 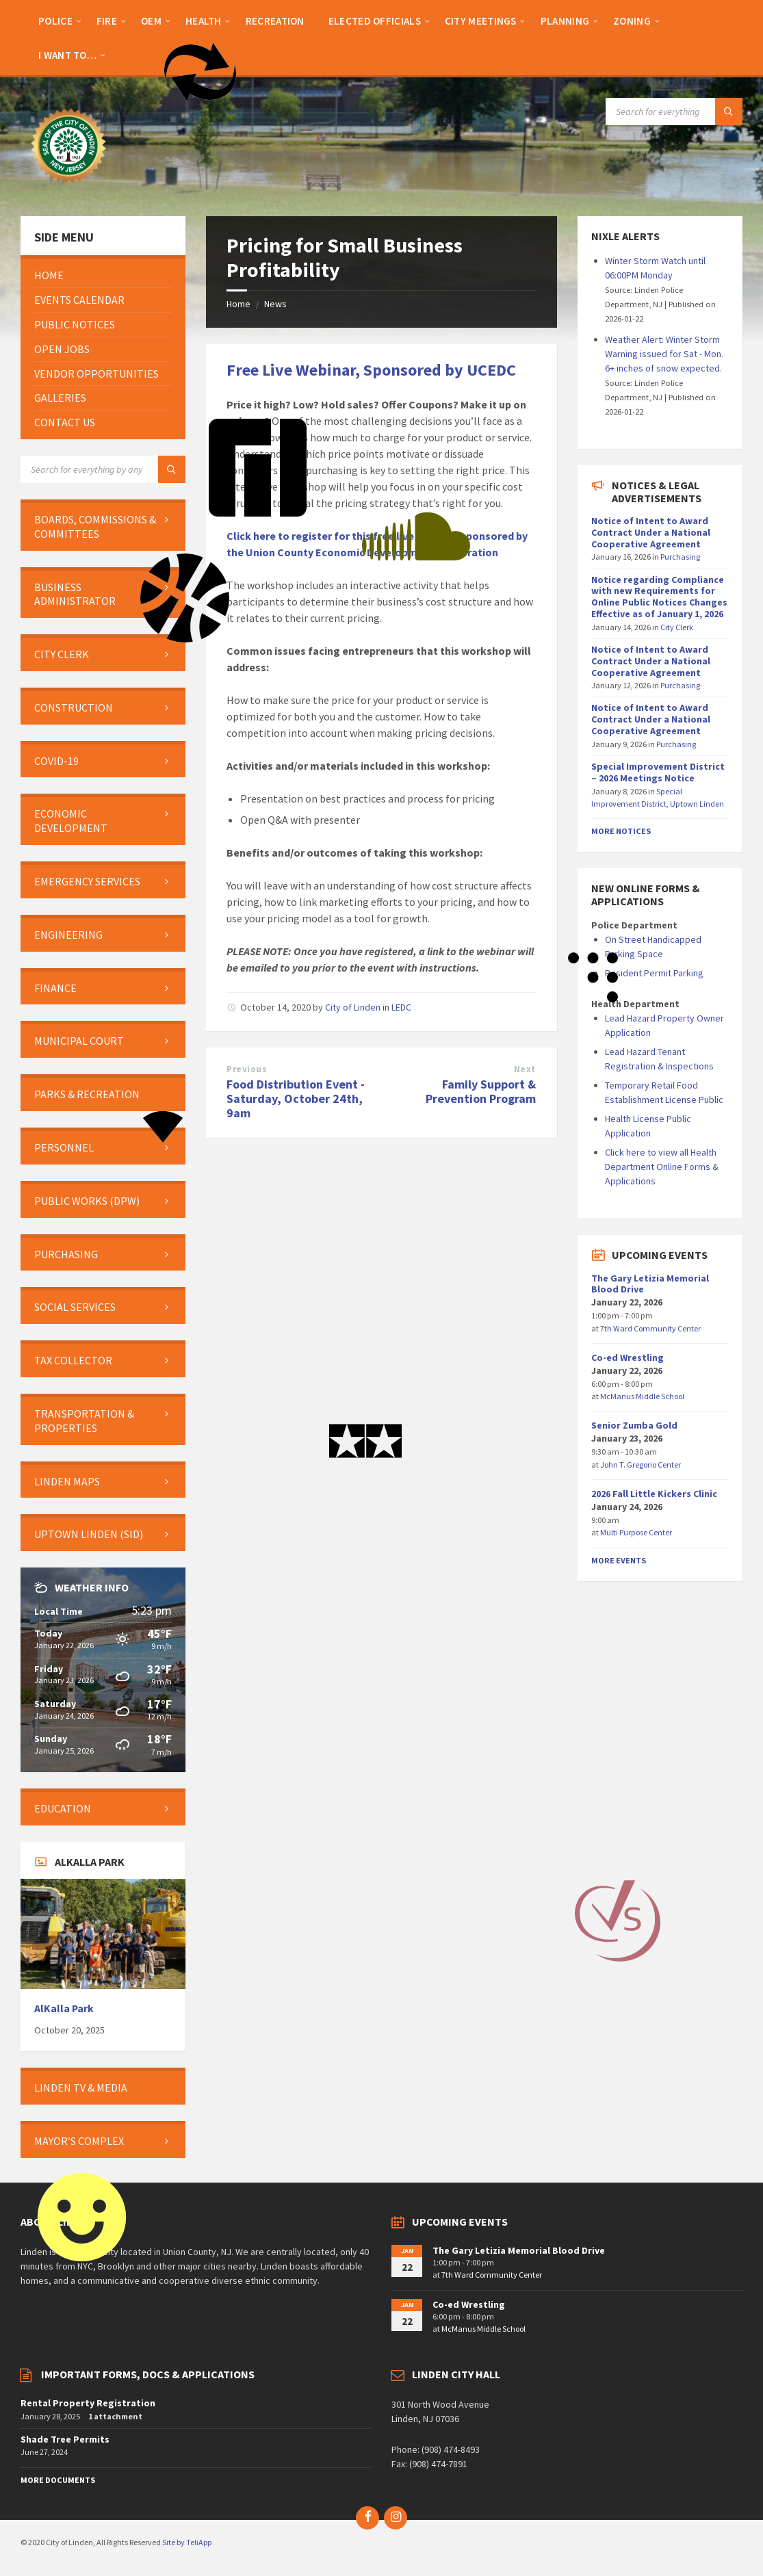 What do you see at coordinates (617, 1921) in the screenshot?
I see `codeceptjs testing framework logo` at bounding box center [617, 1921].